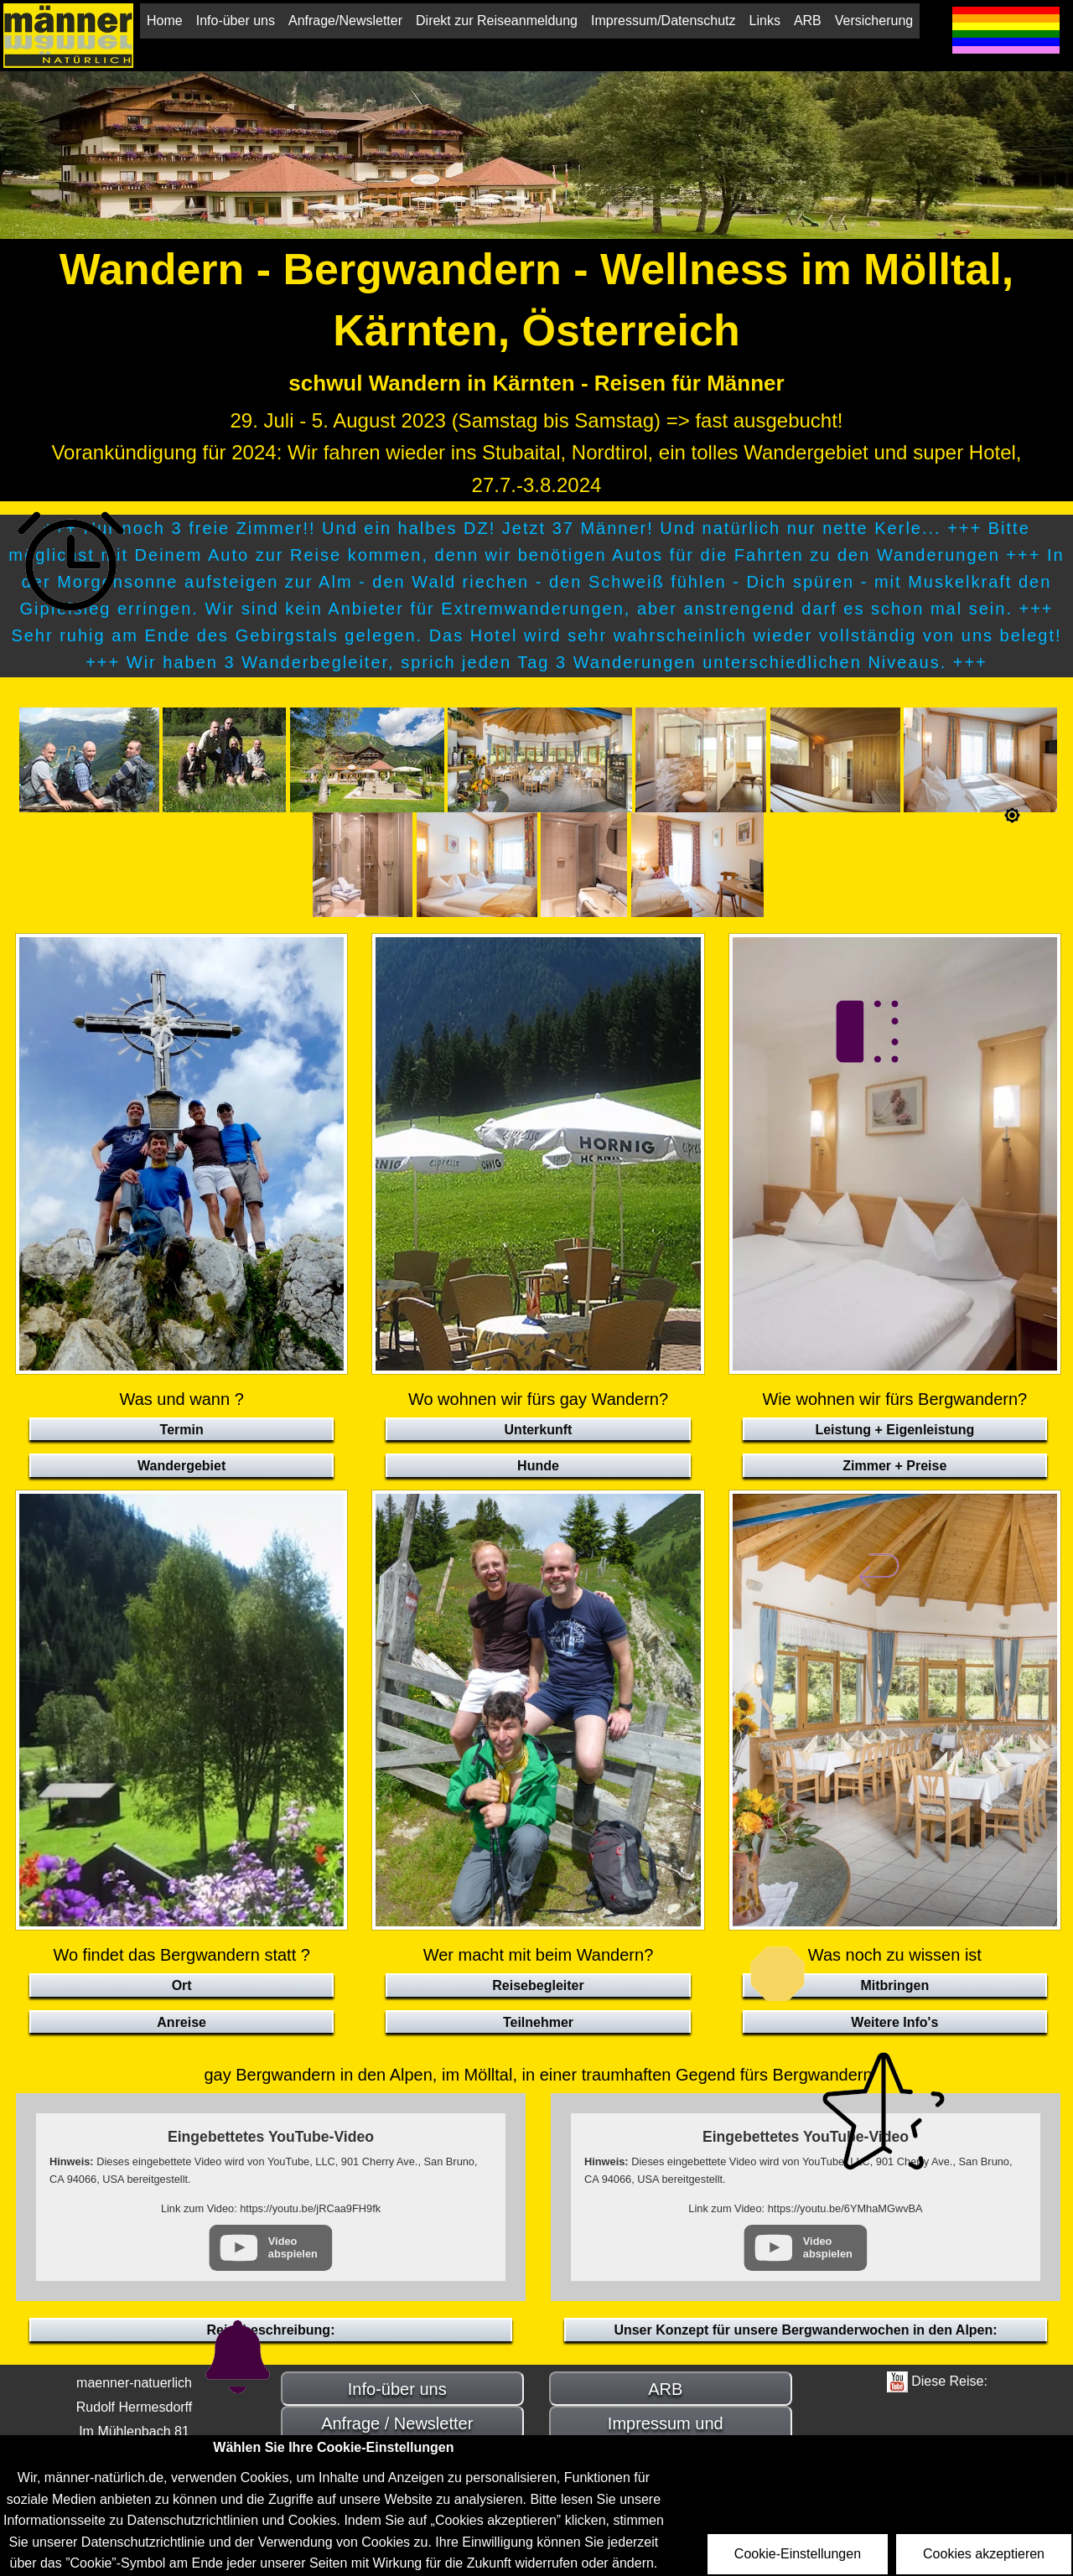 This screenshot has height=2576, width=1073. I want to click on increase screen brightness, so click(1012, 815).